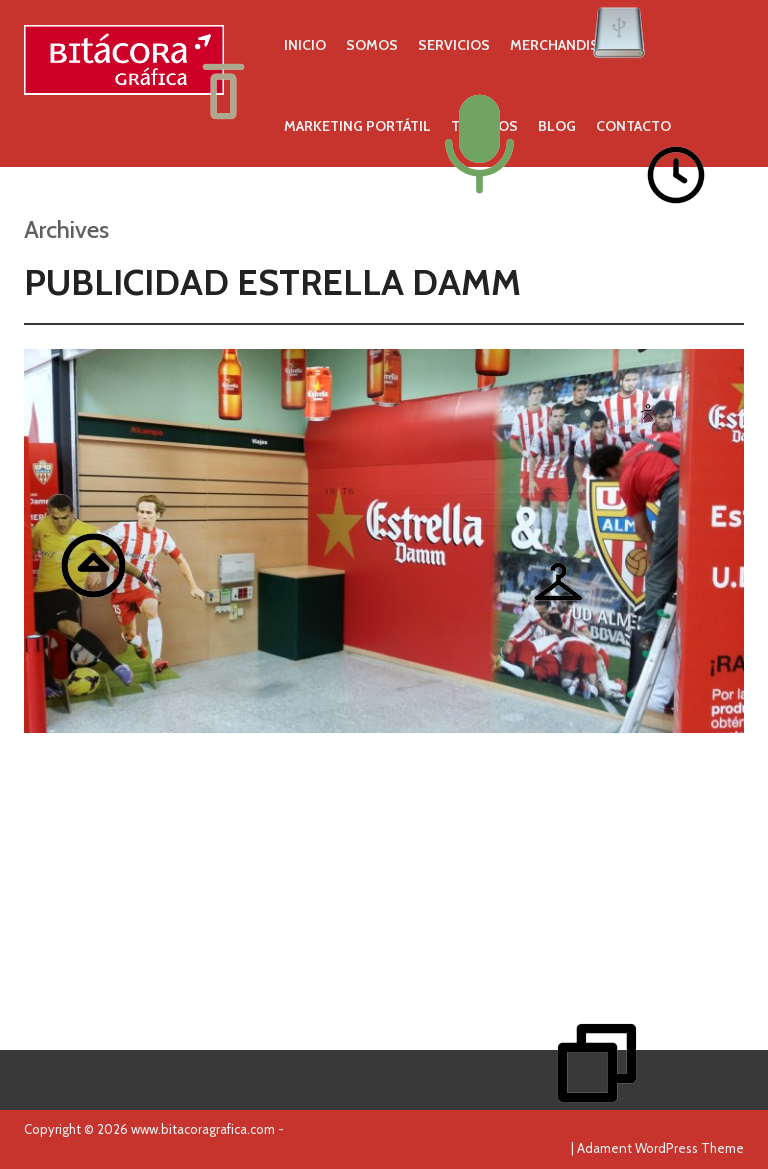  Describe the element at coordinates (479, 142) in the screenshot. I see `tap to use voice input` at that location.